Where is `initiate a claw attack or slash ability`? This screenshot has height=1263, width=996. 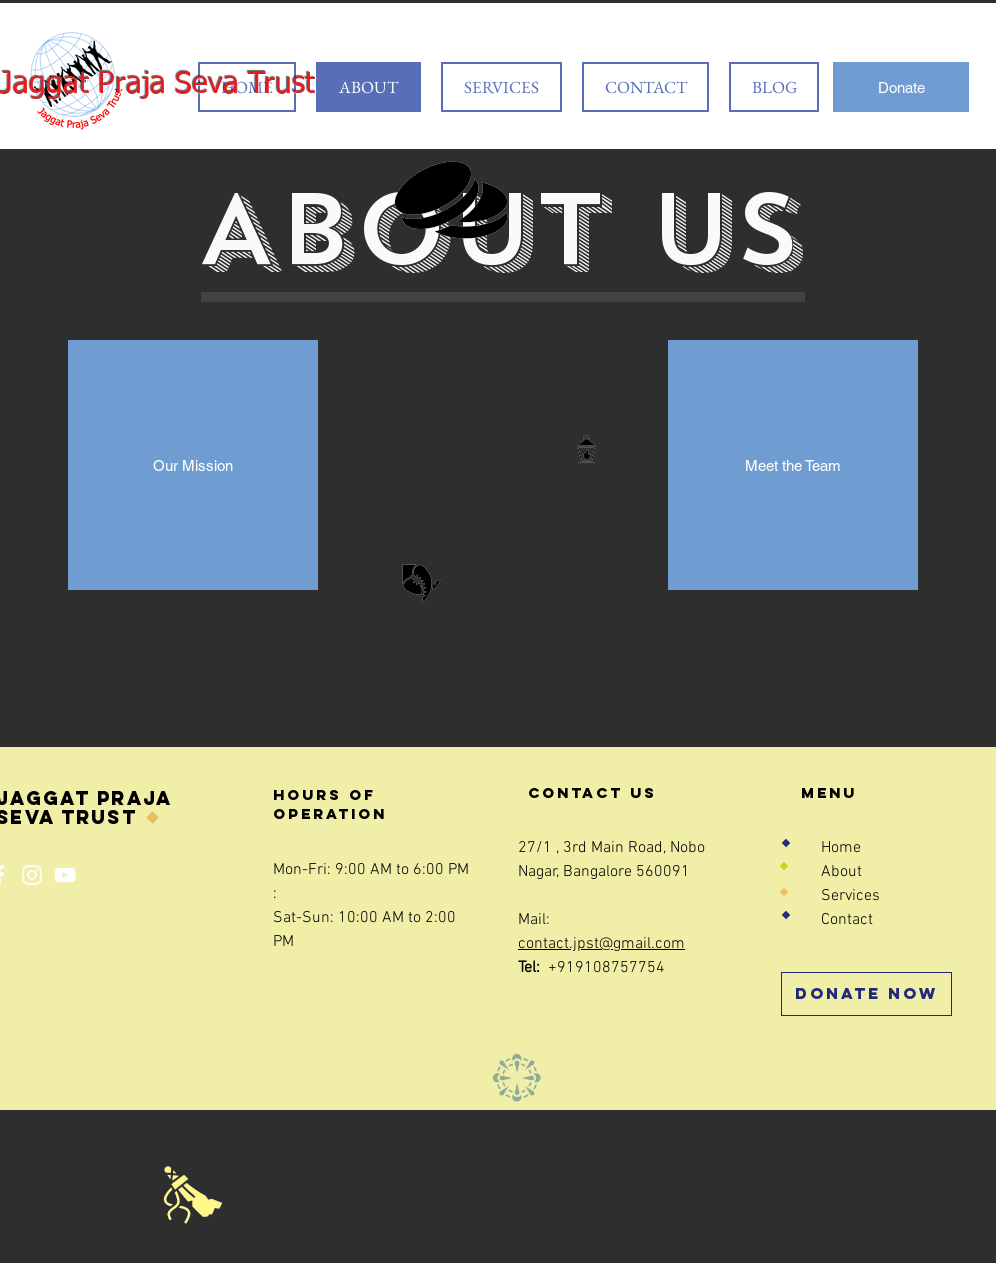
initiate a claw attack or slash ability is located at coordinates (421, 583).